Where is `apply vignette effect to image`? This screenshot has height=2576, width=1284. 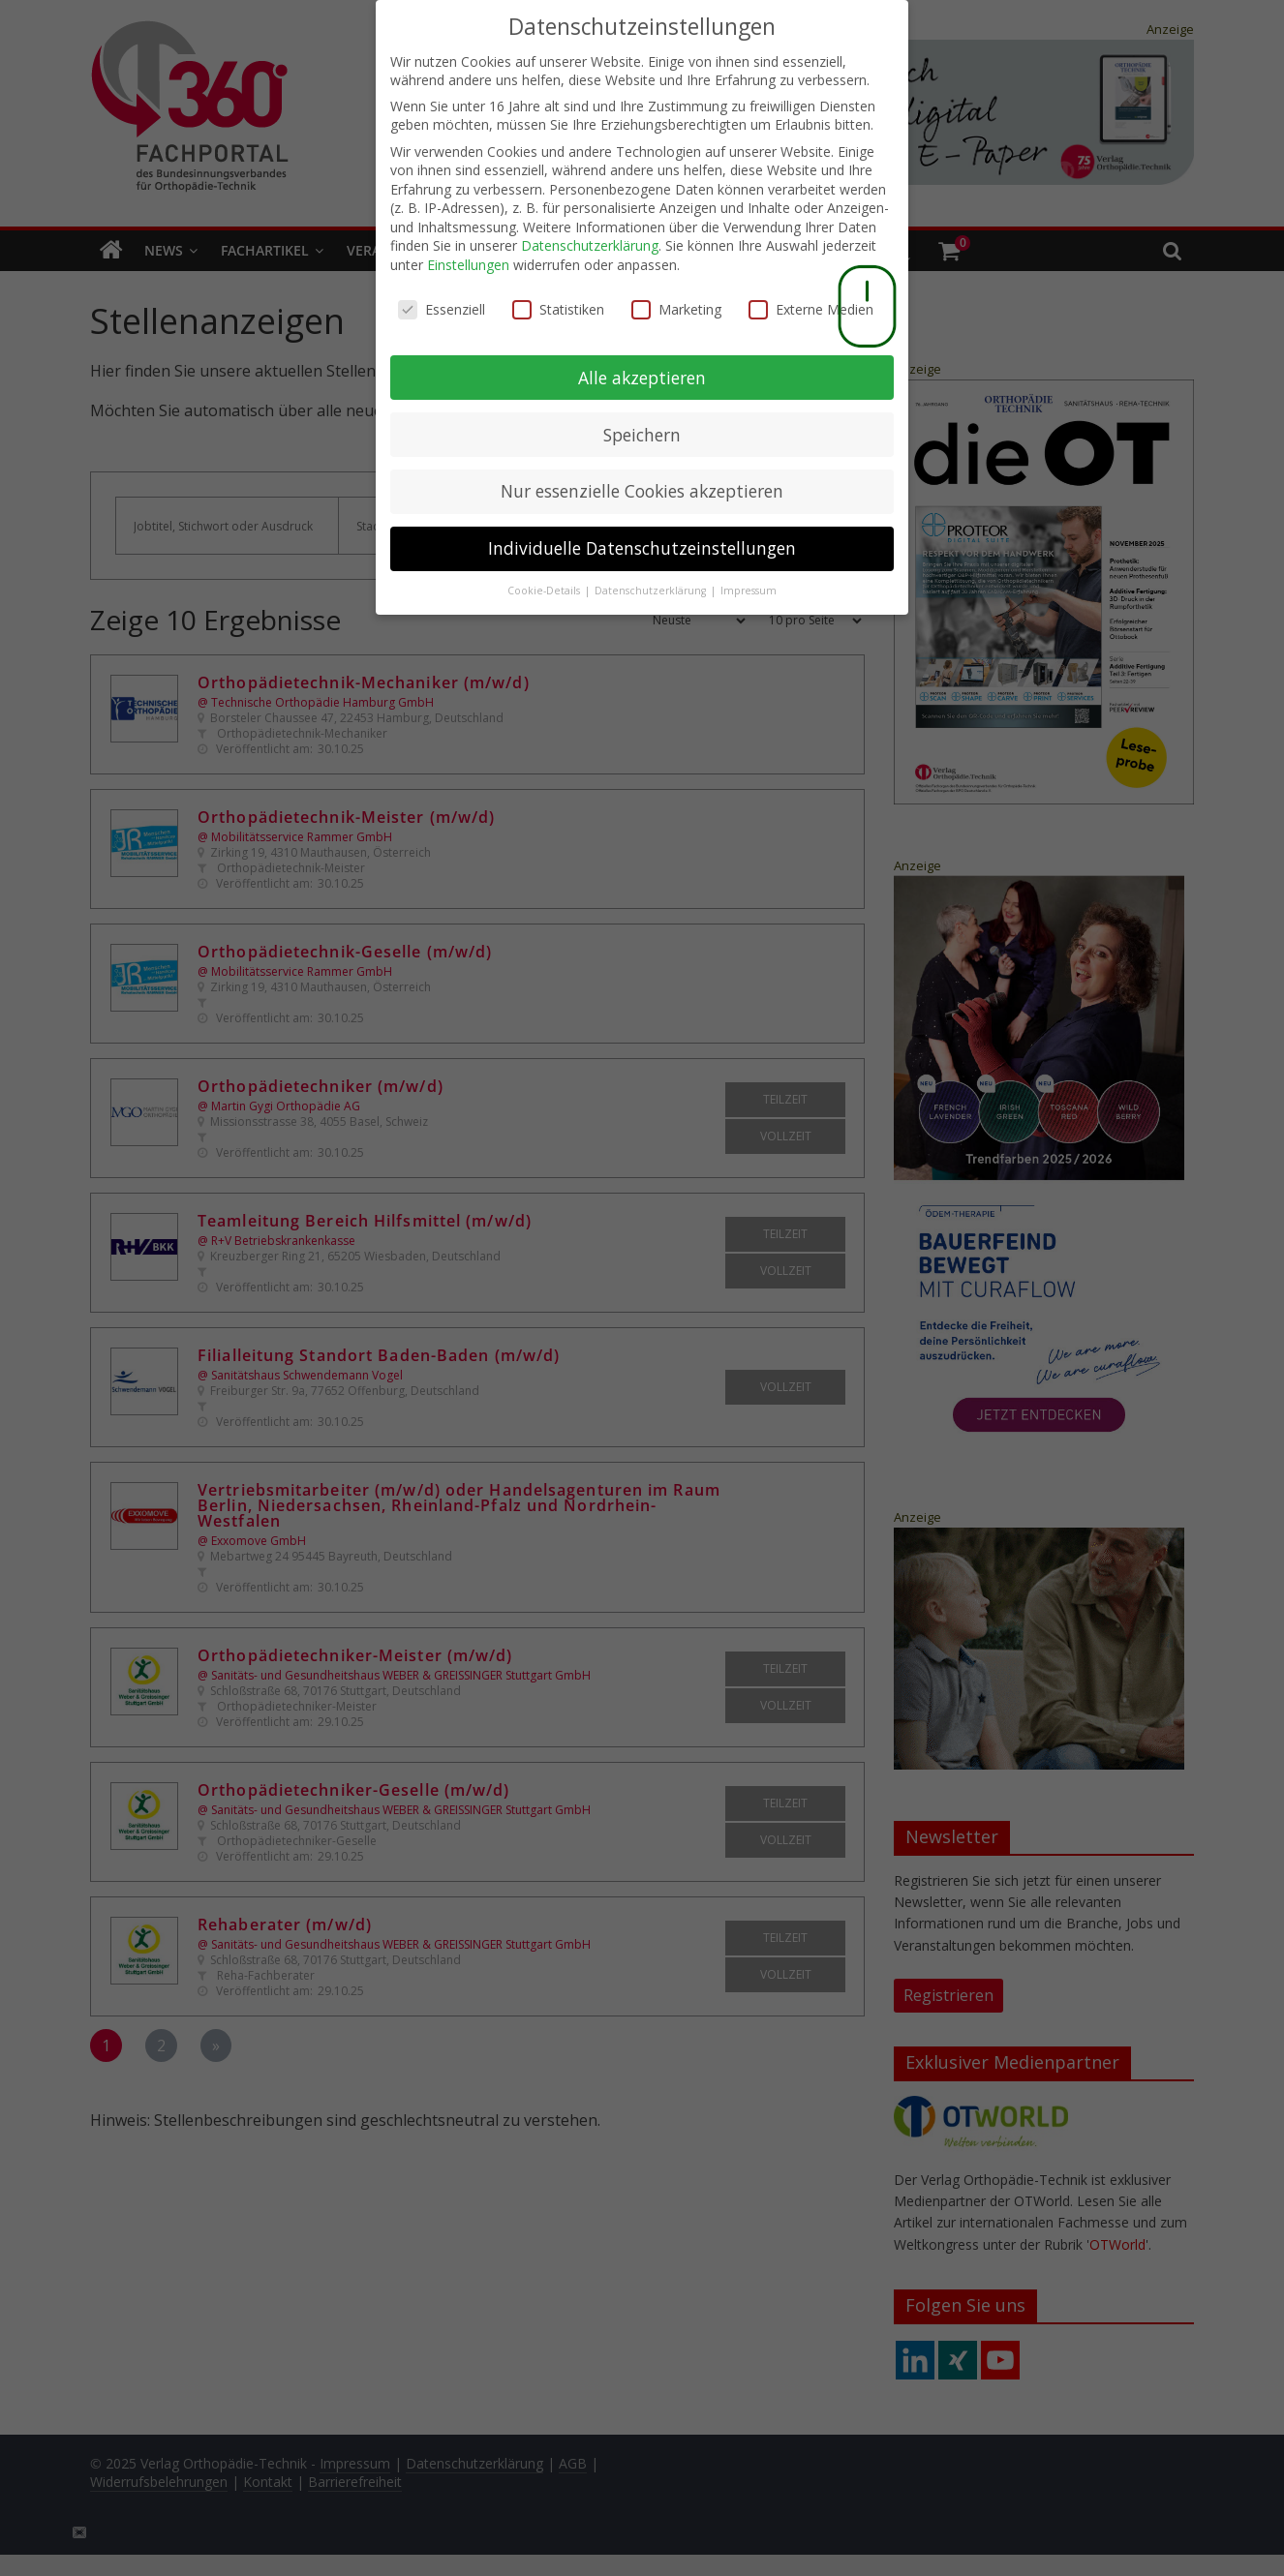 apply vignette effect to image is located at coordinates (79, 2532).